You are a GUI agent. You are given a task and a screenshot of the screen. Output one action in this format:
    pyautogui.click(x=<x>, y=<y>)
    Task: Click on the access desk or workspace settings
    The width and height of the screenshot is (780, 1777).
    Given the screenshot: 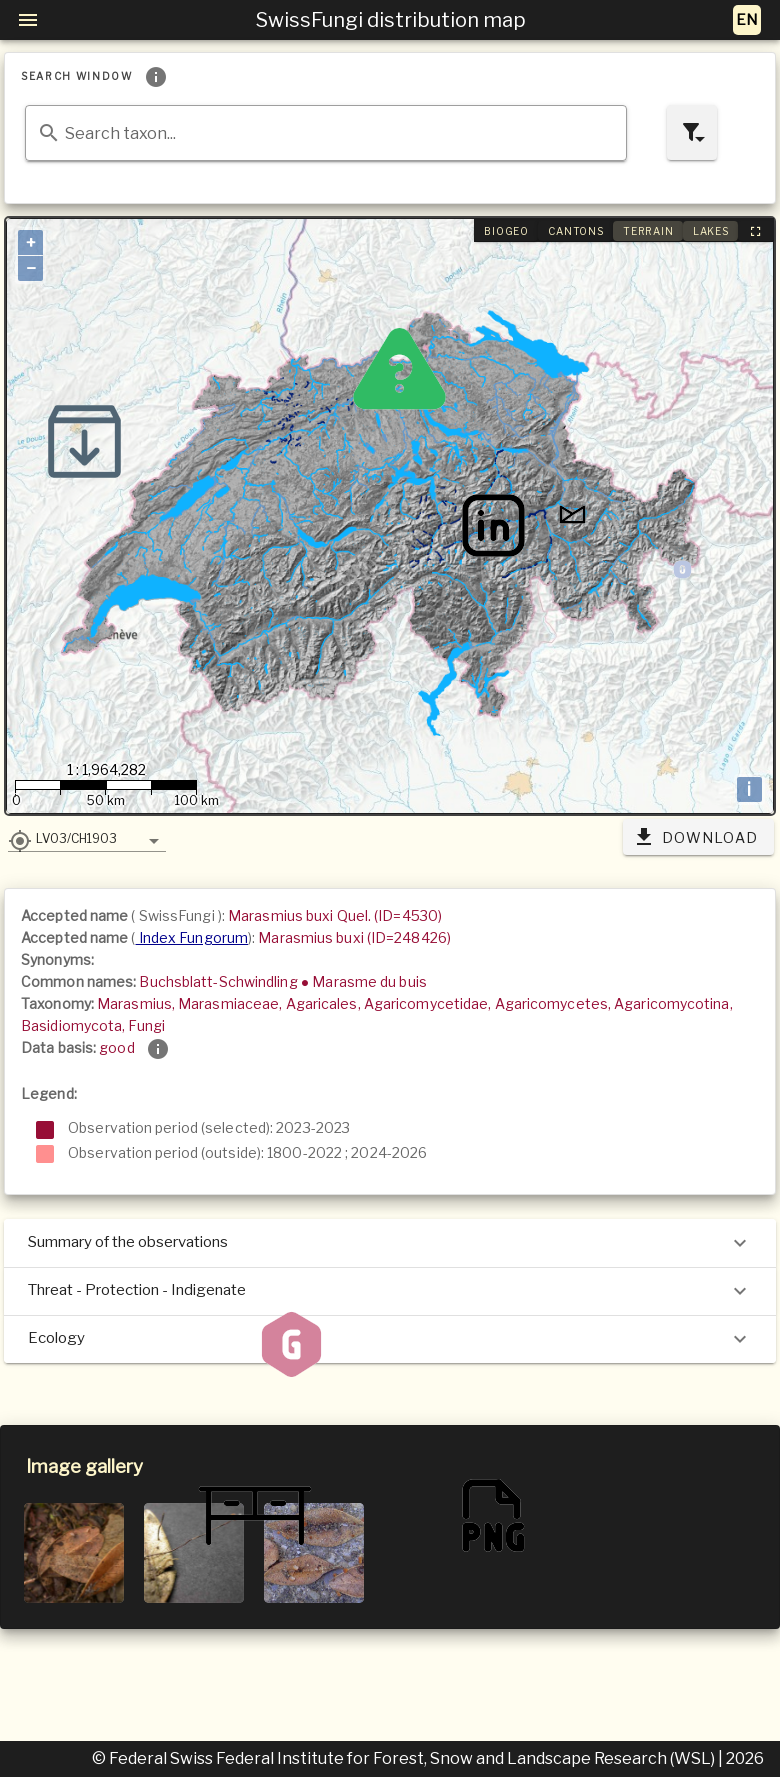 What is the action you would take?
    pyautogui.click(x=255, y=1514)
    